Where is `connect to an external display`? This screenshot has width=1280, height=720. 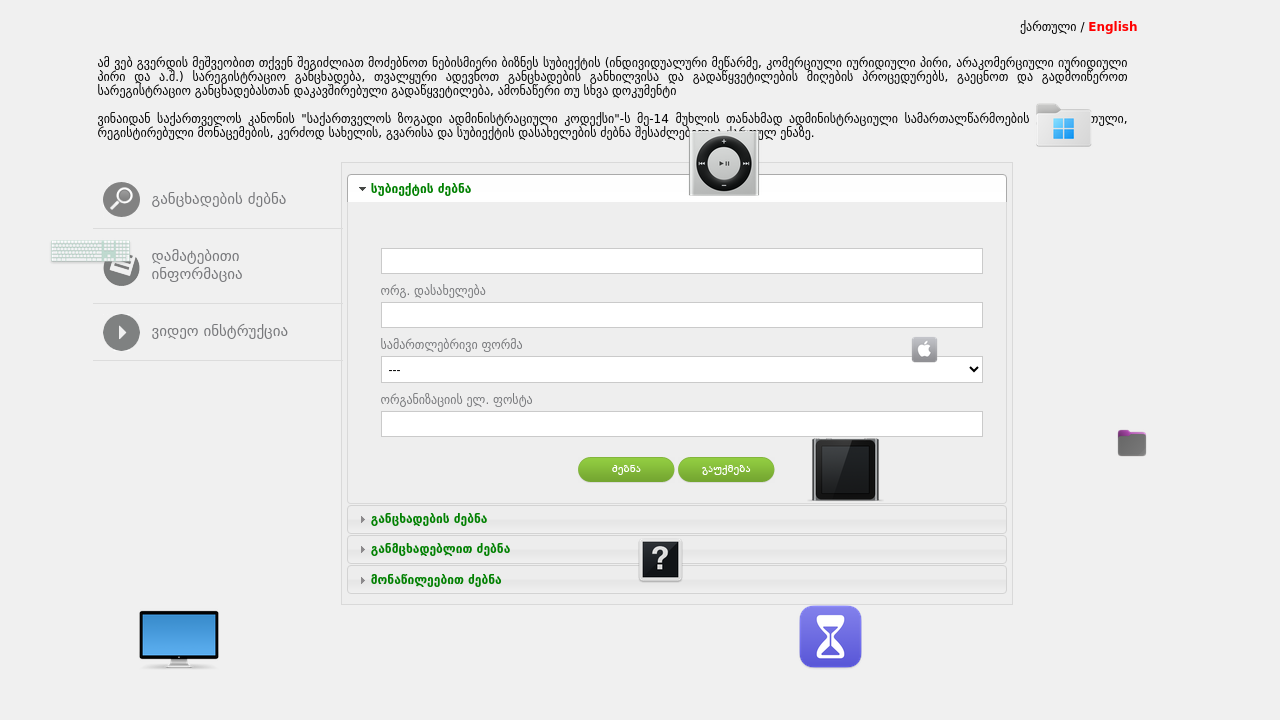
connect to an external display is located at coordinates (179, 631).